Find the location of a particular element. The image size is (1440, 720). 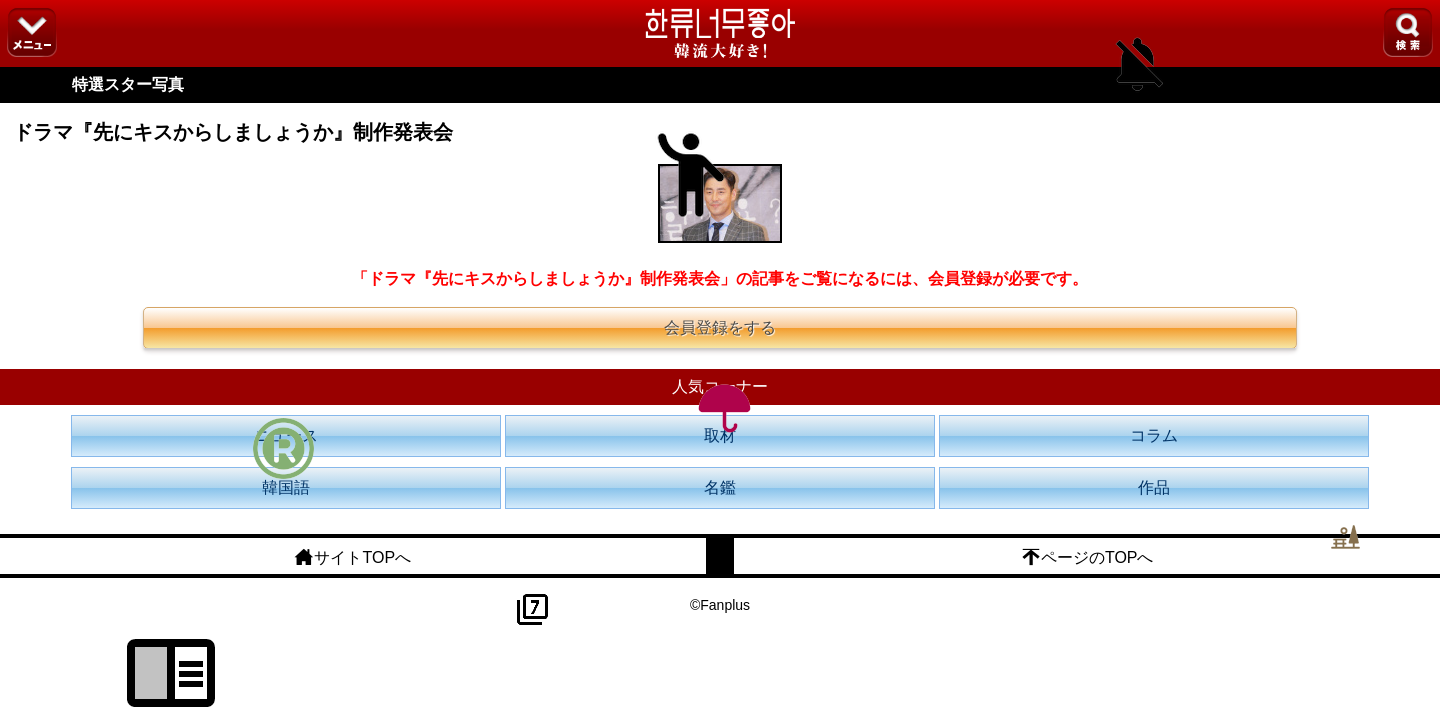

weather protection or rain forecast indicator is located at coordinates (724, 408).